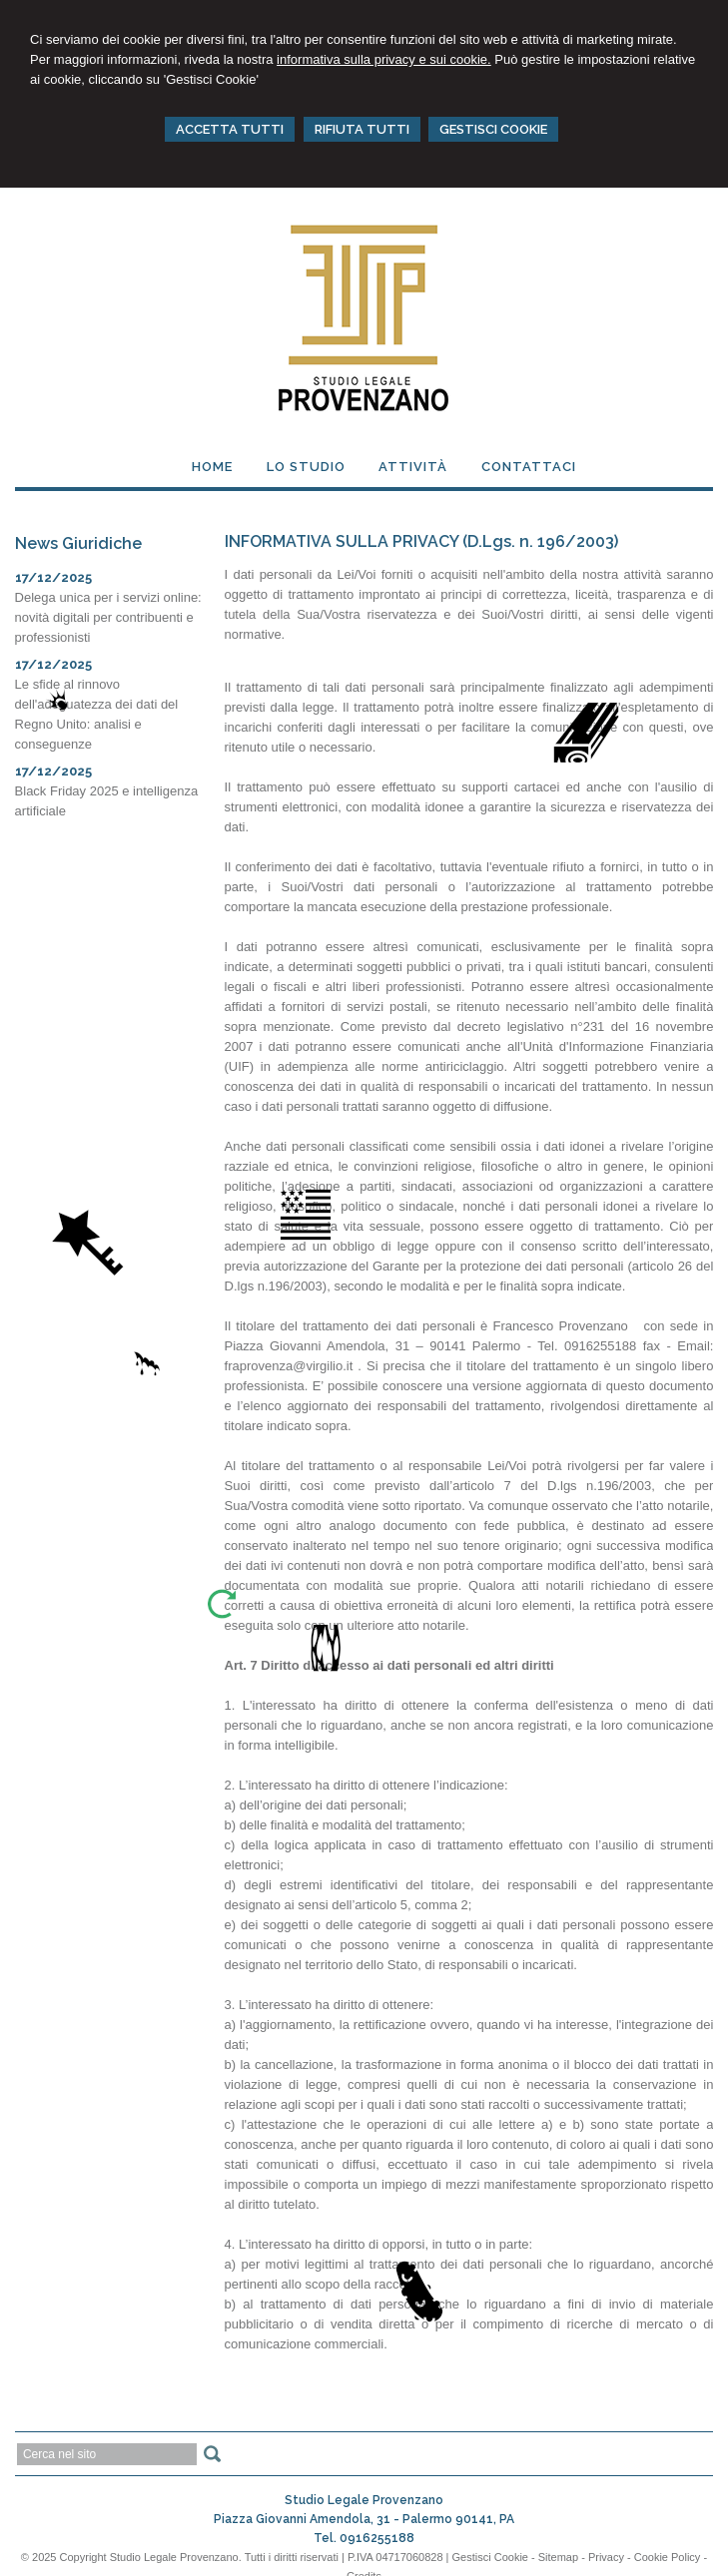 The width and height of the screenshot is (728, 2576). Describe the element at coordinates (147, 1364) in the screenshot. I see `indicates damage or injury status in a game` at that location.